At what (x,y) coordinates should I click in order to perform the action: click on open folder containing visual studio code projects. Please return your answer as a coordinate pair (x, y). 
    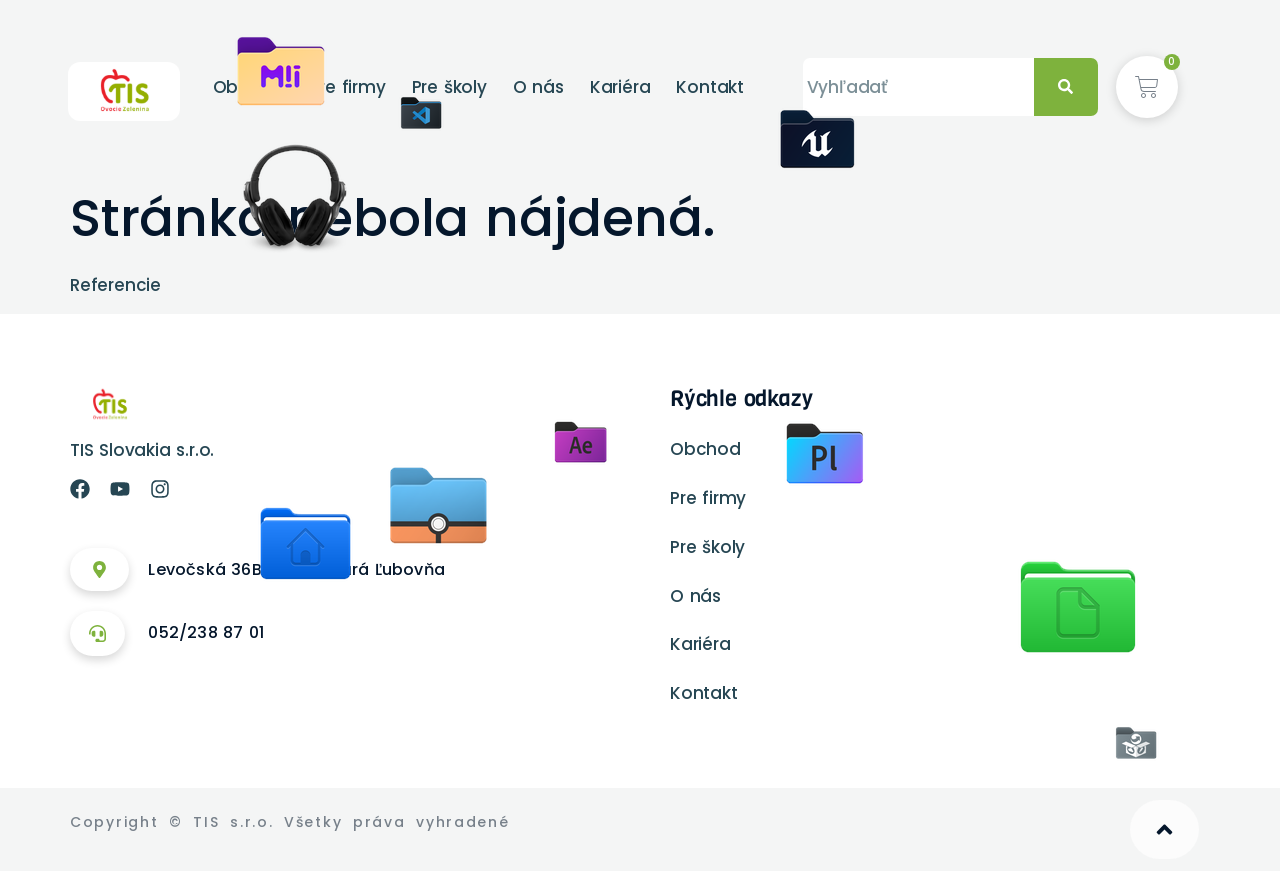
    Looking at the image, I should click on (421, 114).